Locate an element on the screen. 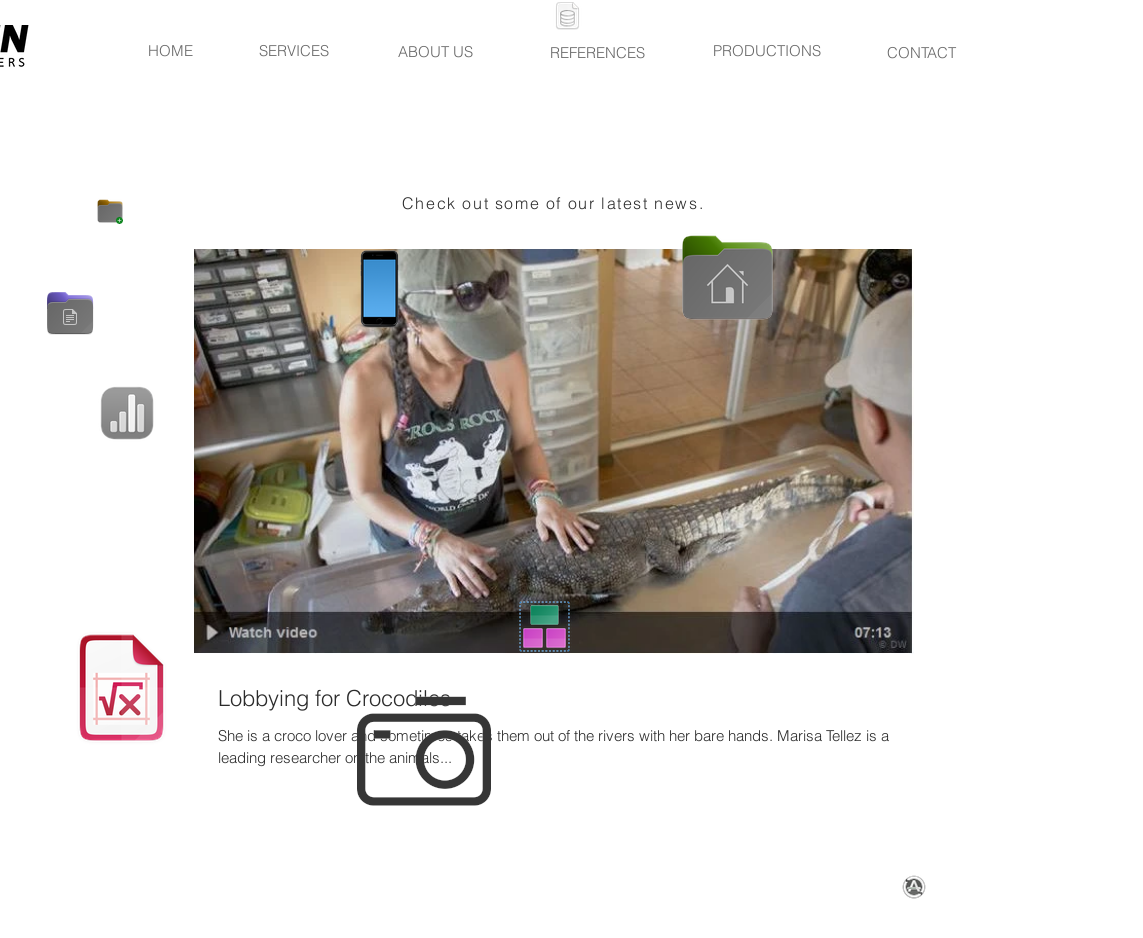 Image resolution: width=1143 pixels, height=938 pixels. access your home folder is located at coordinates (727, 277).